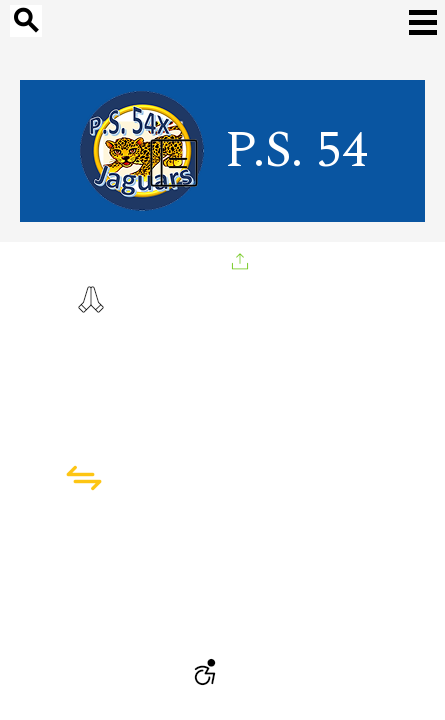 The image size is (445, 720). What do you see at coordinates (240, 262) in the screenshot?
I see `upload a file or document` at bounding box center [240, 262].